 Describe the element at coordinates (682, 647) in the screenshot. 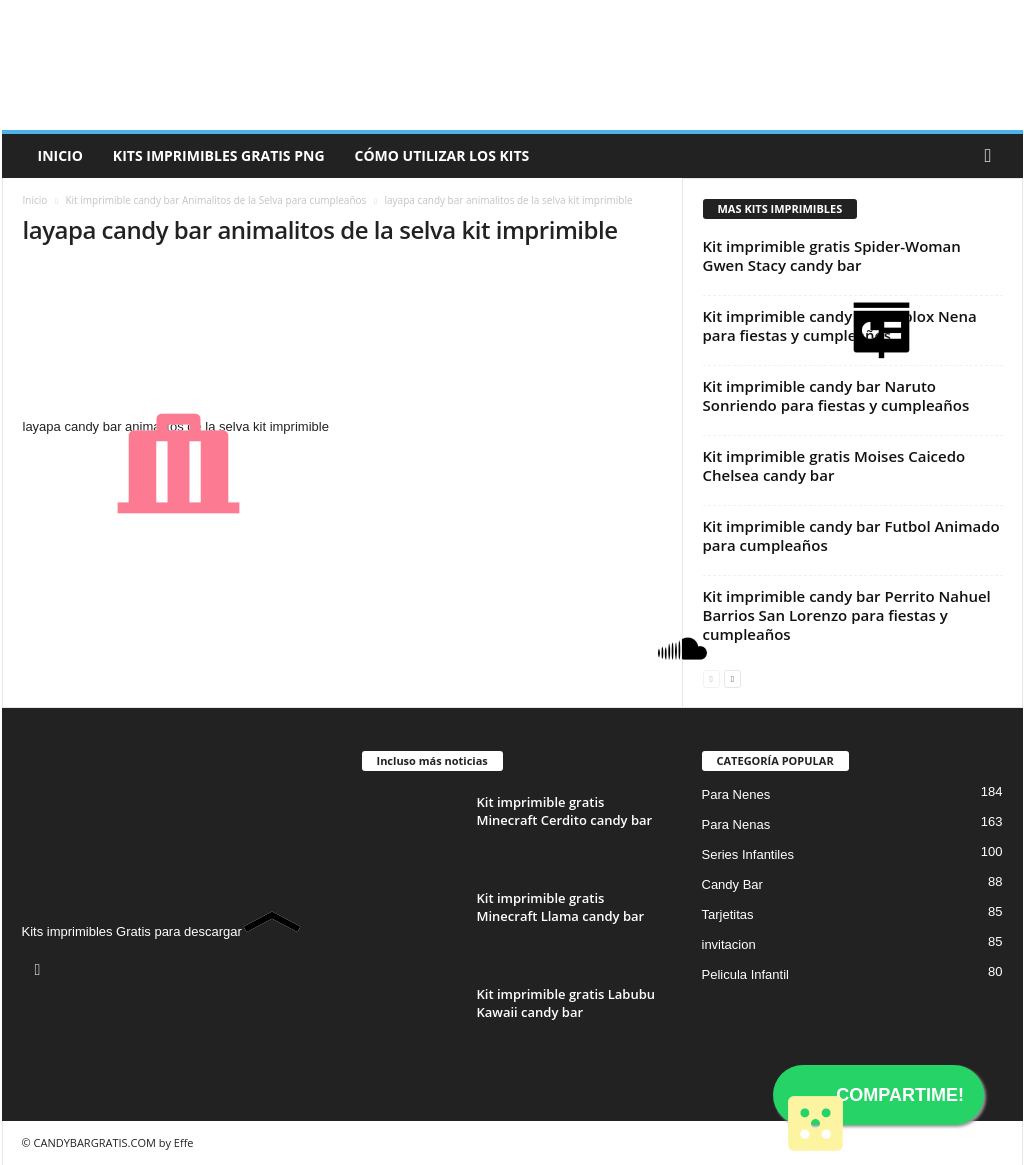

I see `open soundcloud app` at that location.